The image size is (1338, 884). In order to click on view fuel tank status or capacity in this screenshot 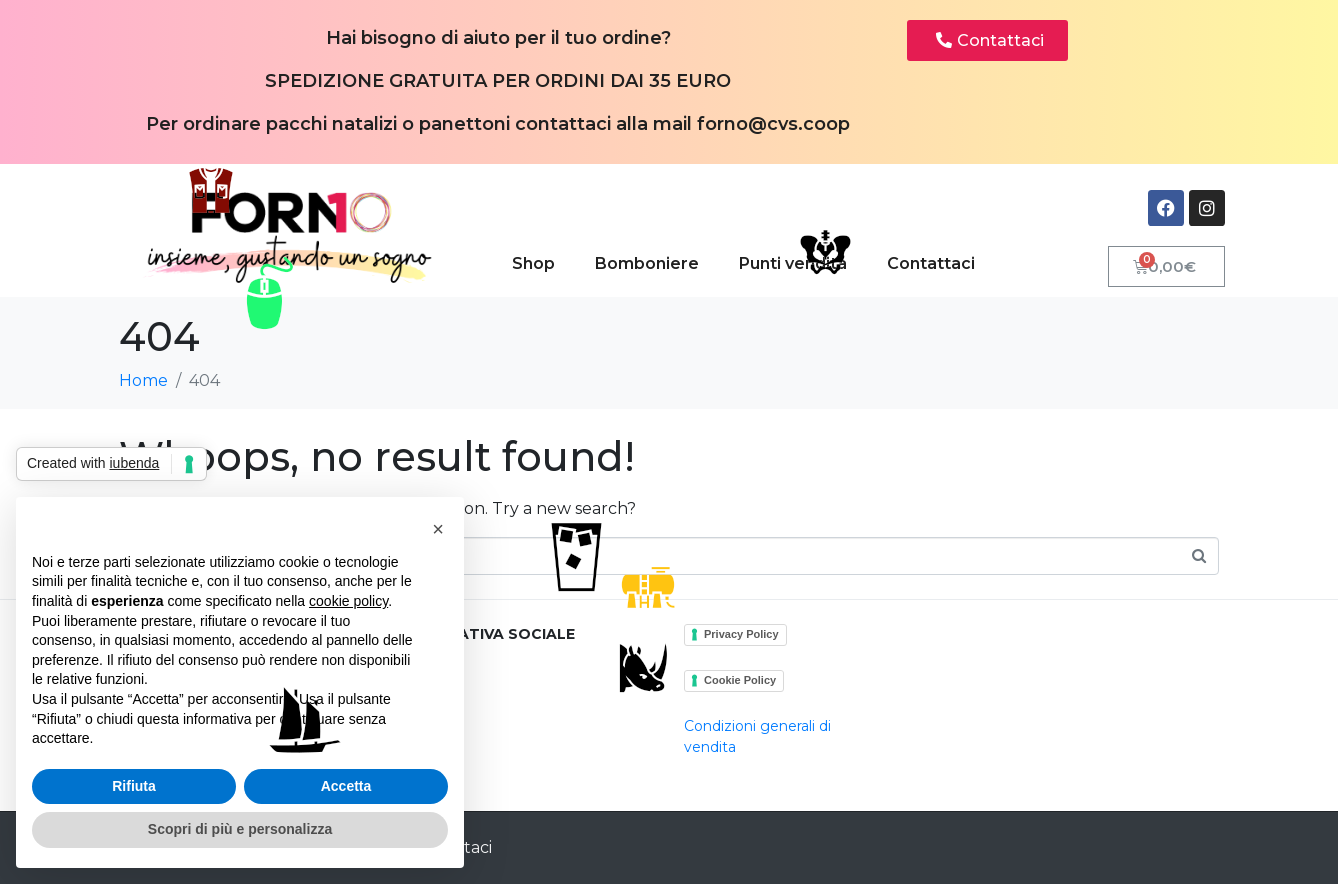, I will do `click(648, 581)`.